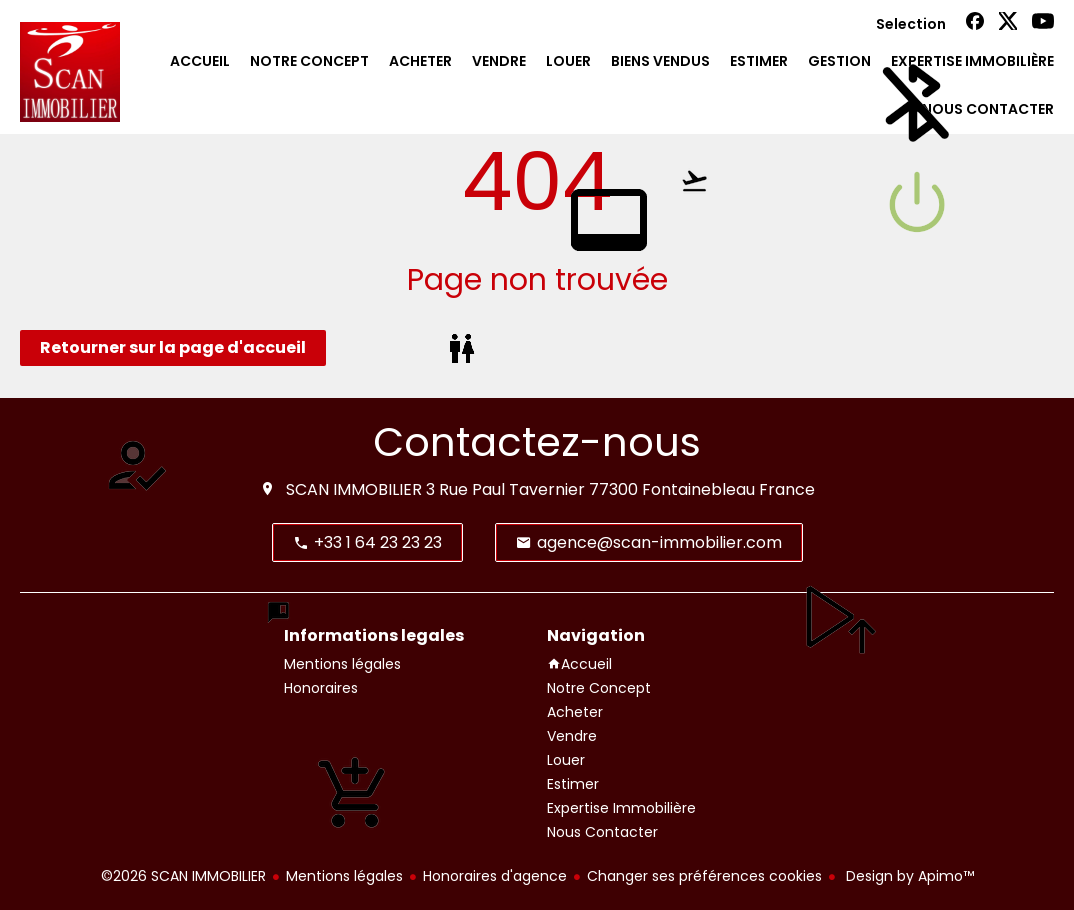 This screenshot has width=1074, height=910. I want to click on user registration completed successfully, so click(136, 465).